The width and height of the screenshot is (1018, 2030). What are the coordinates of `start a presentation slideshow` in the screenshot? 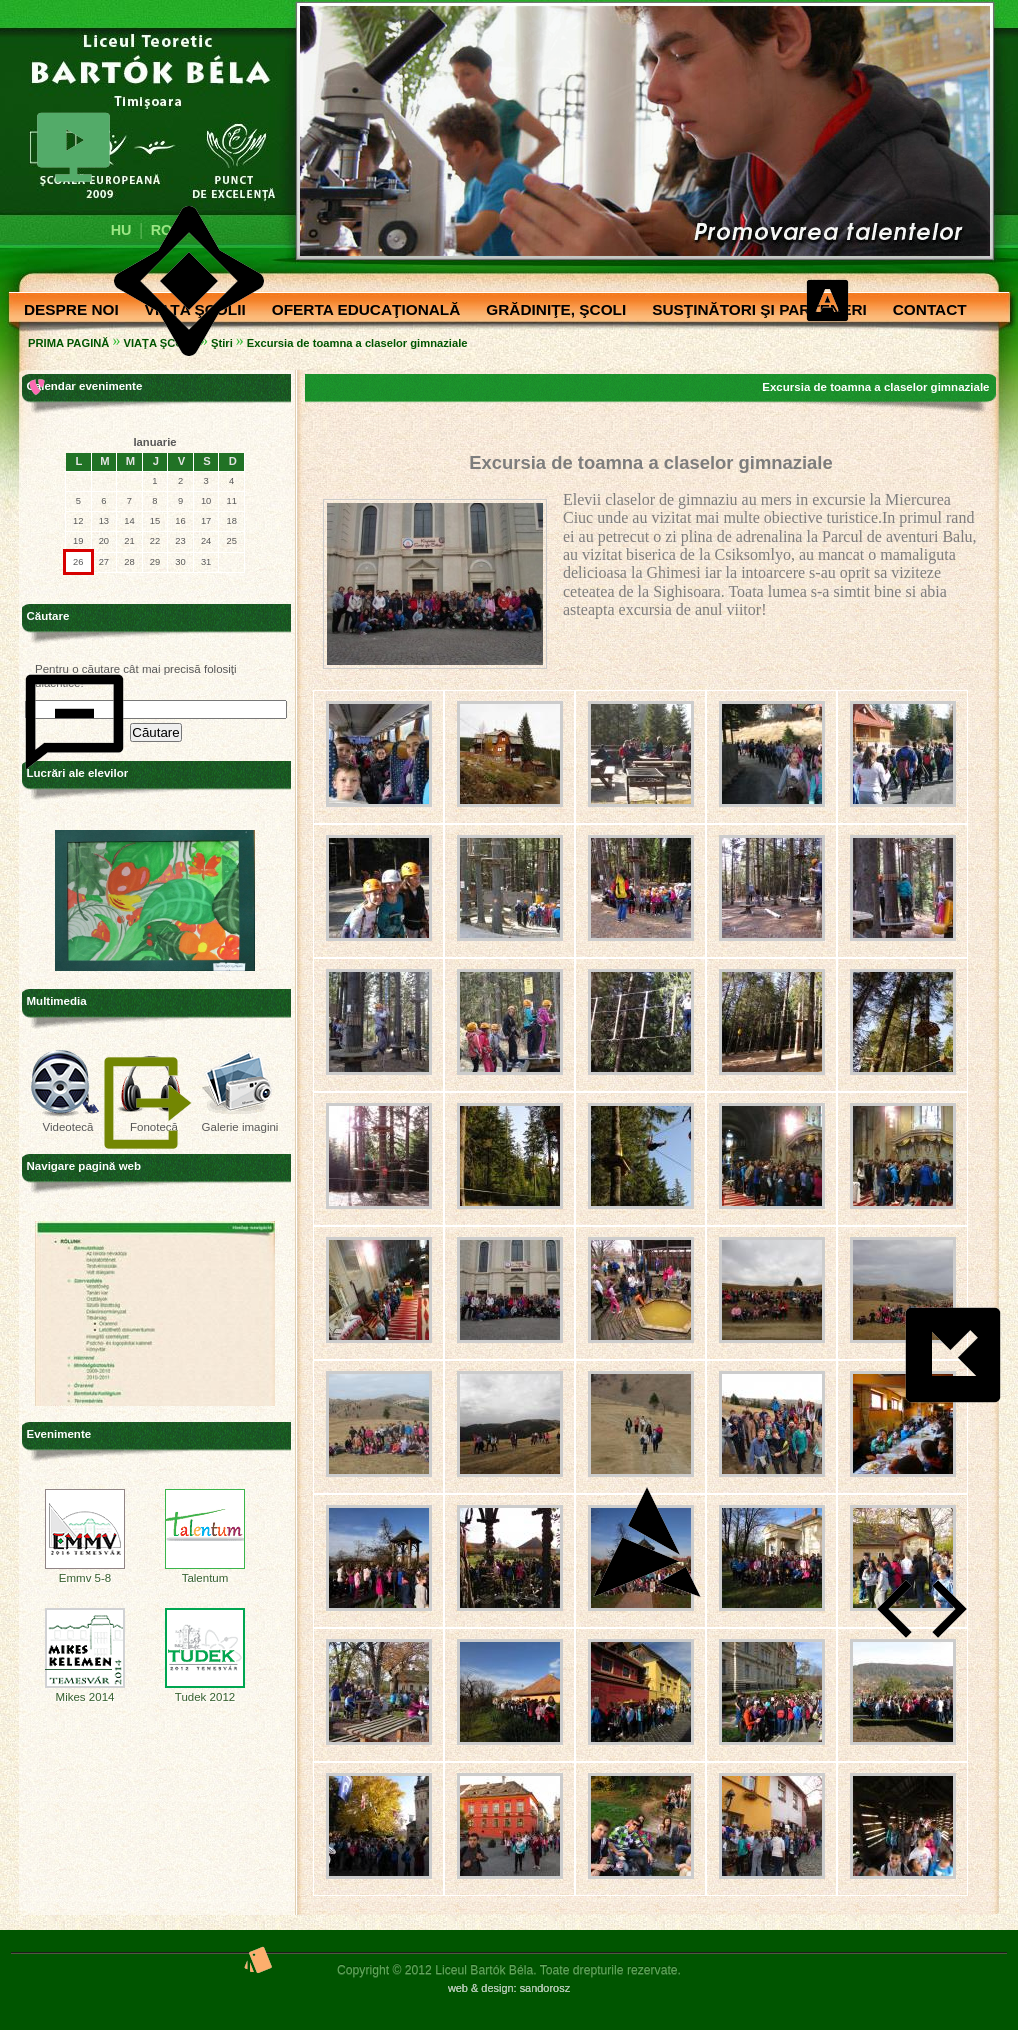 It's located at (73, 145).